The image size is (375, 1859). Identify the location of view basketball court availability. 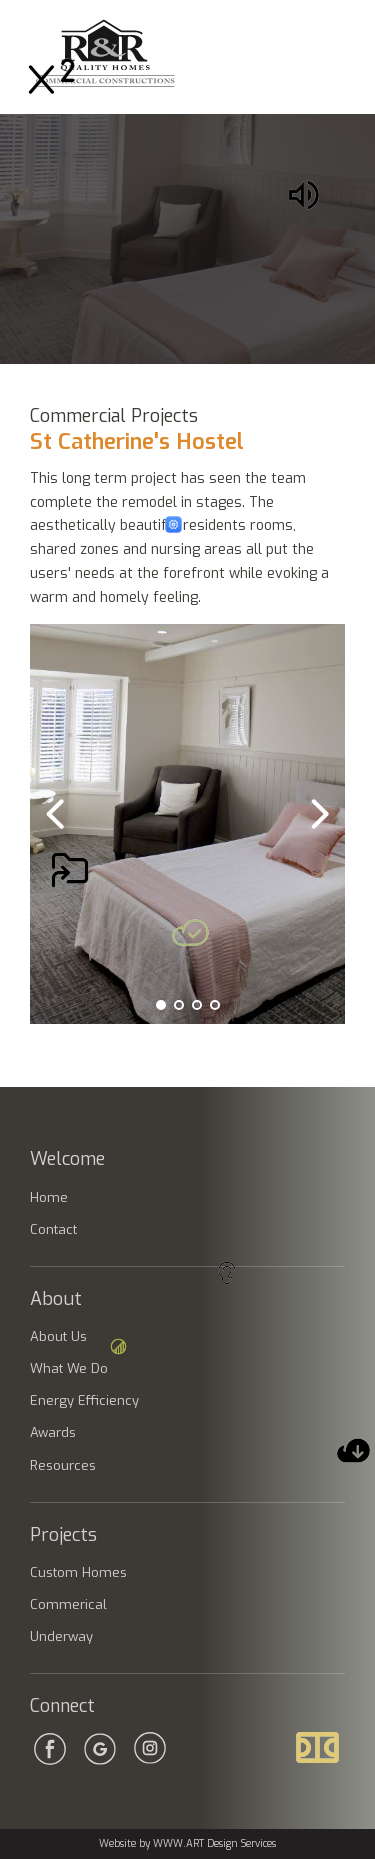
(317, 1747).